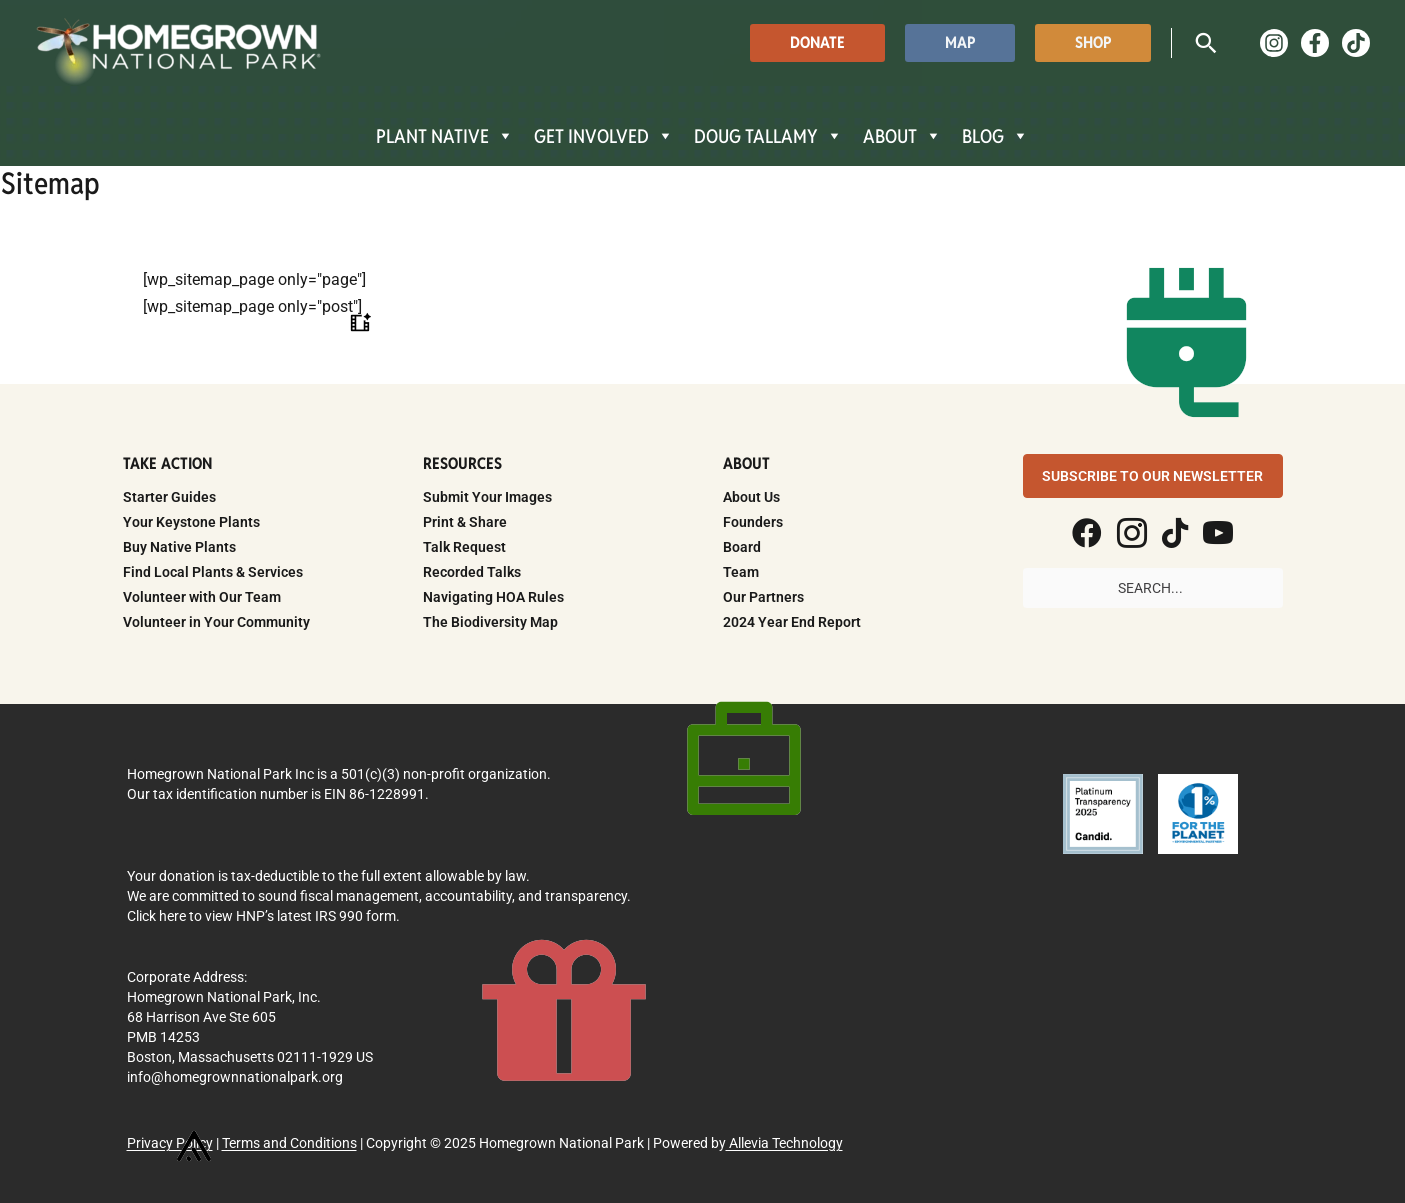 The image size is (1405, 1203). What do you see at coordinates (360, 323) in the screenshot?
I see `generate video content using AI` at bounding box center [360, 323].